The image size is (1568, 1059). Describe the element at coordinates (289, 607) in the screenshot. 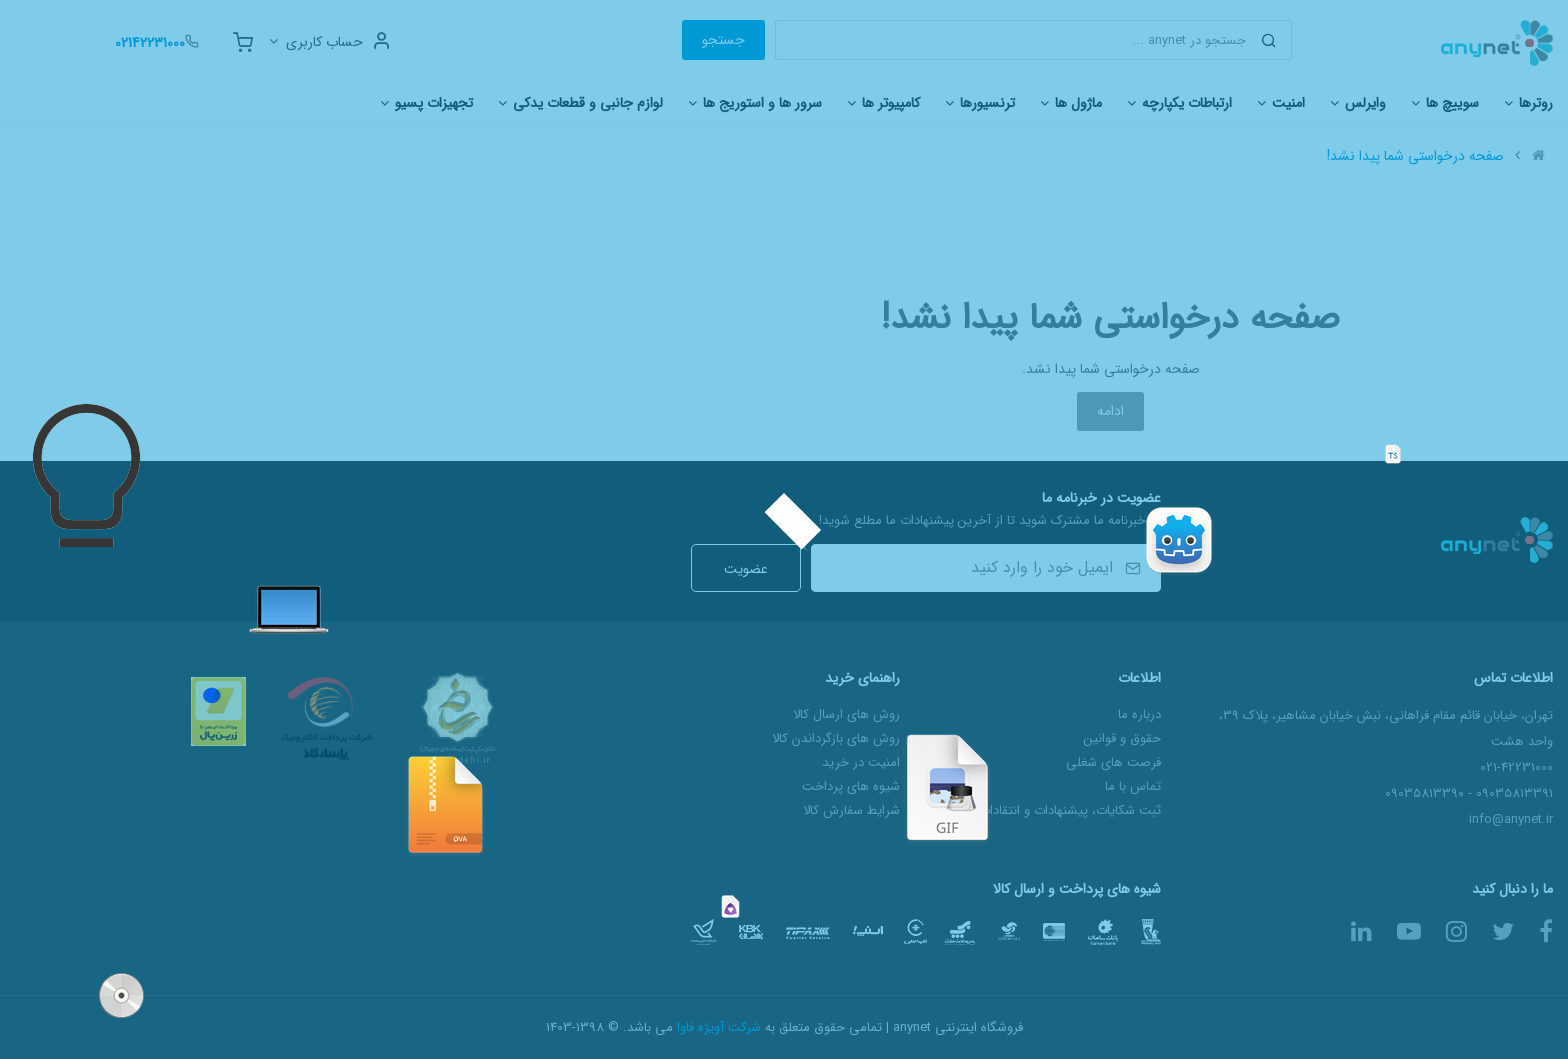

I see `macbook pro device identifier in system settings` at that location.